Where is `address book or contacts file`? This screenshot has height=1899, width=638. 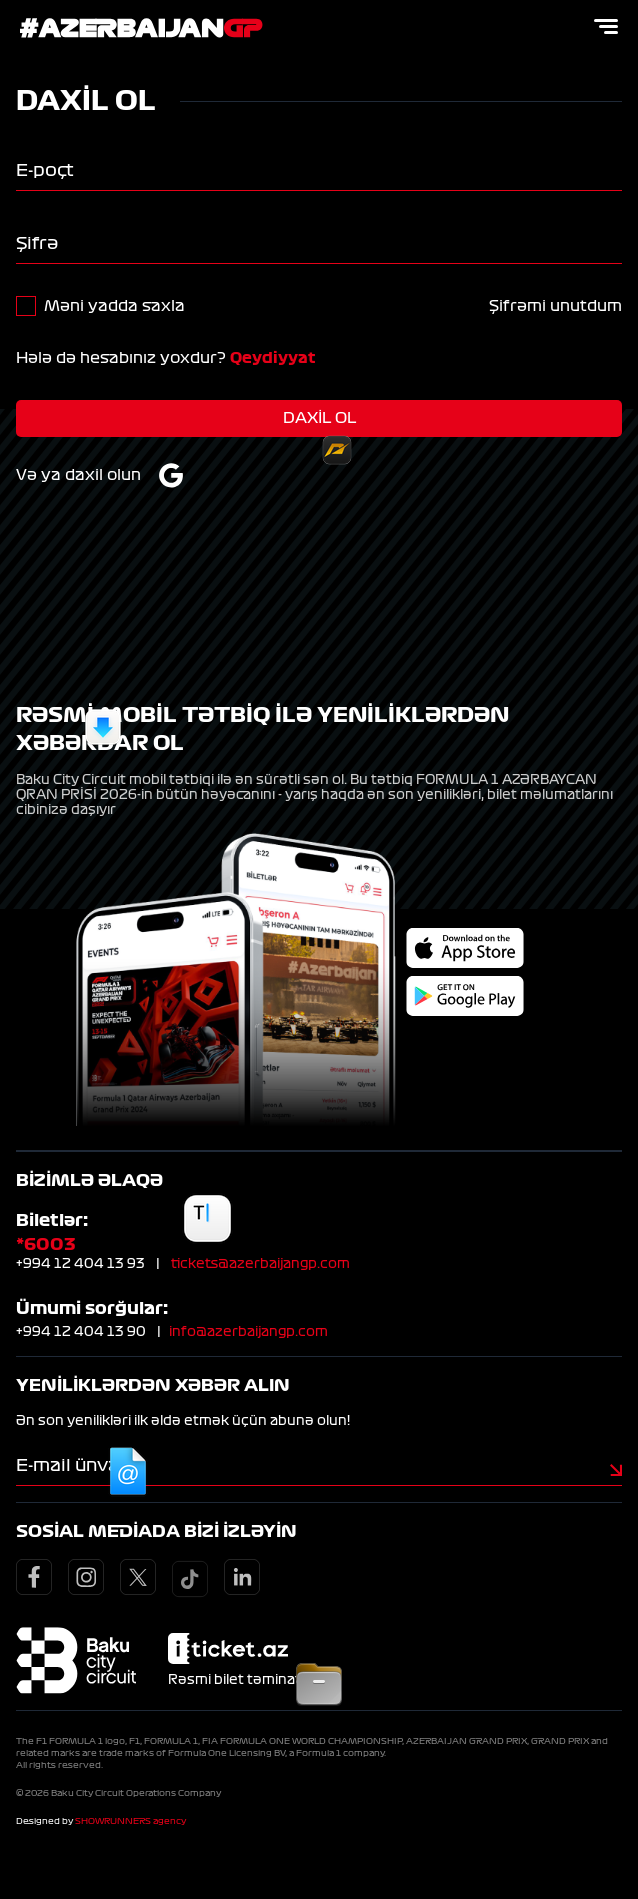 address book or contacts file is located at coordinates (128, 1472).